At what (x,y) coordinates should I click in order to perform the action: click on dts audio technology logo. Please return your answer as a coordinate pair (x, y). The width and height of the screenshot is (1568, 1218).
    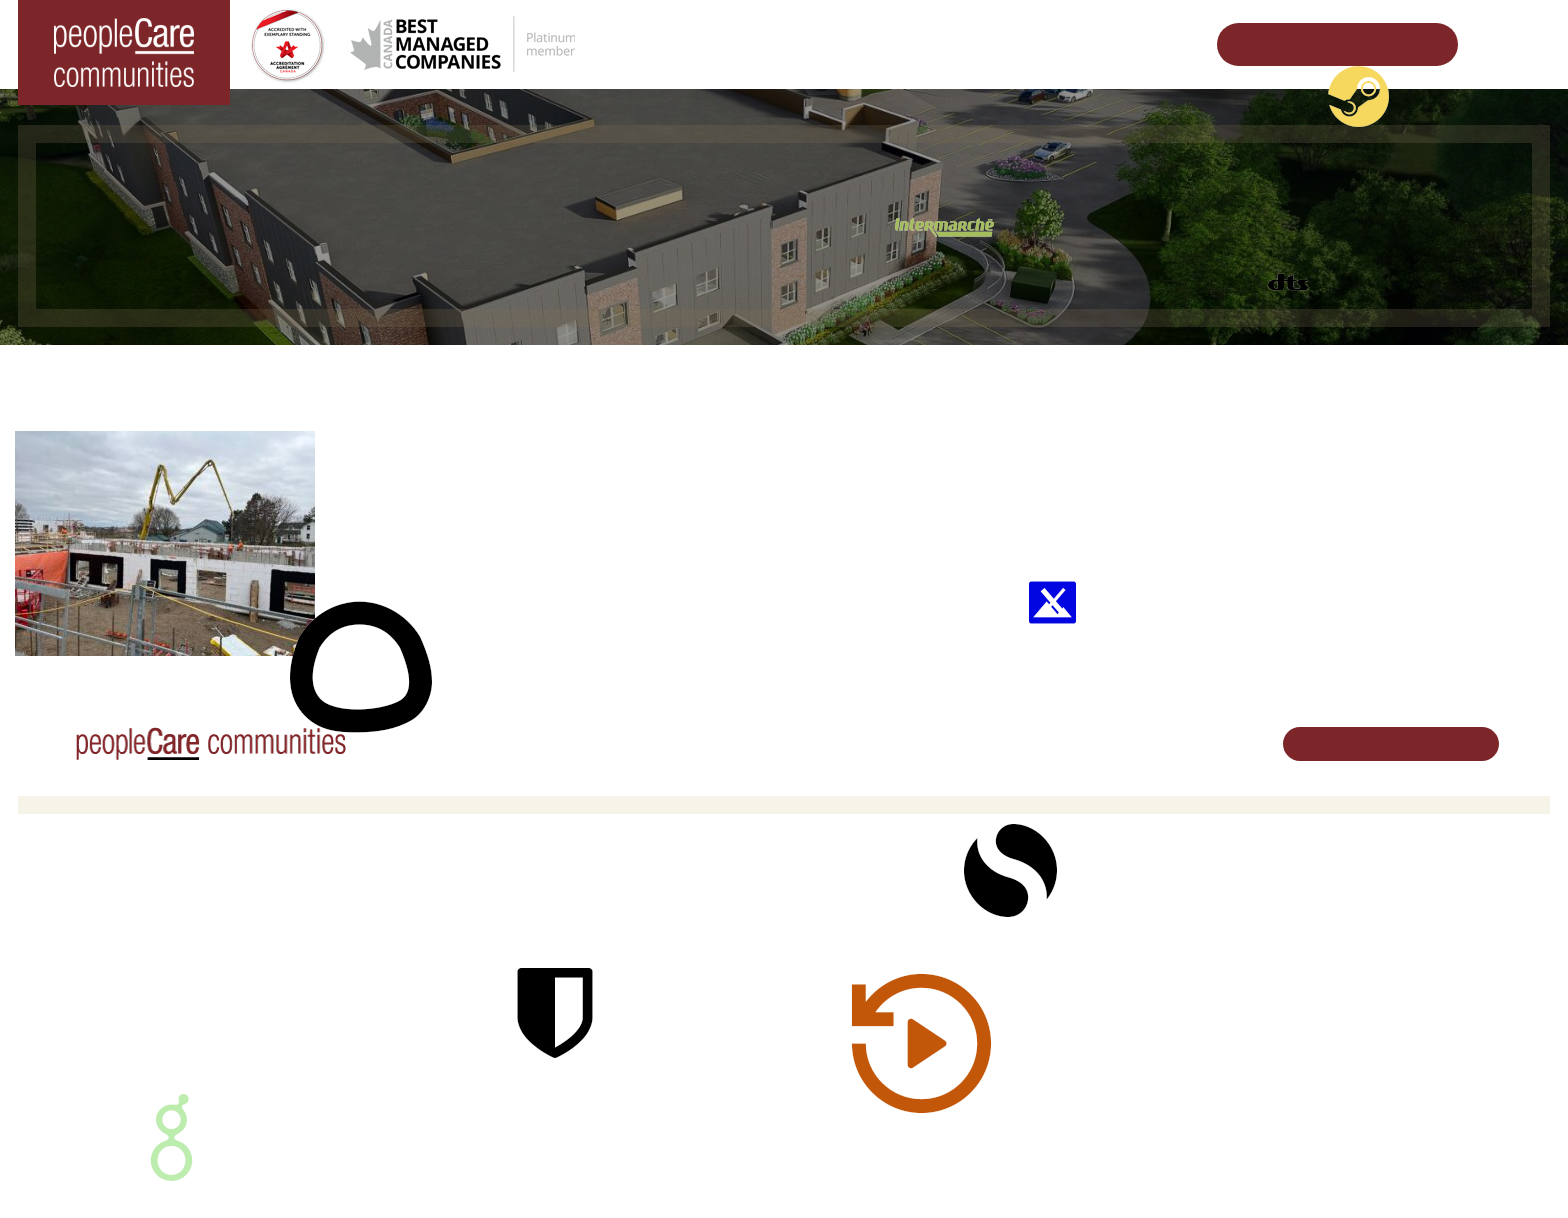
    Looking at the image, I should click on (1288, 282).